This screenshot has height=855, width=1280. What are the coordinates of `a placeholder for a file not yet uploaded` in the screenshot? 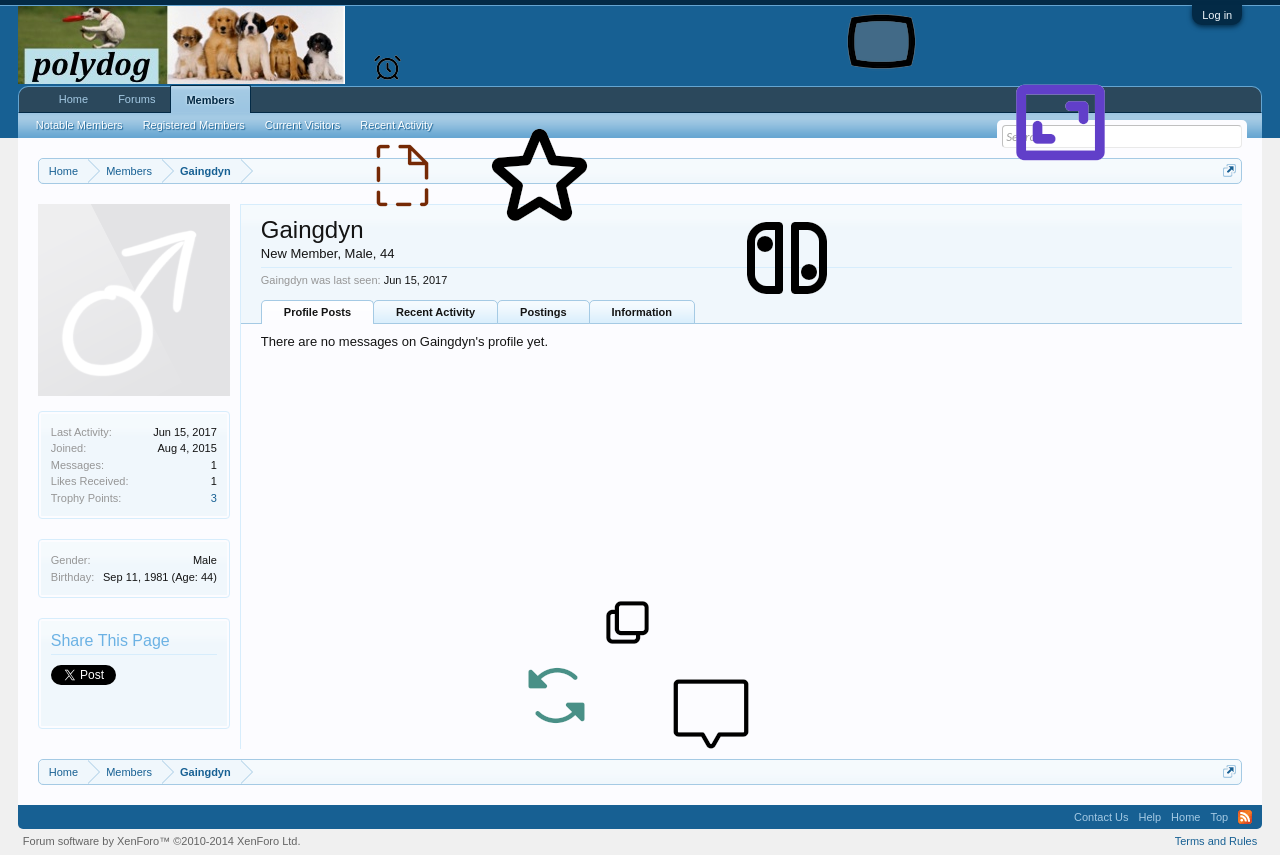 It's located at (402, 175).